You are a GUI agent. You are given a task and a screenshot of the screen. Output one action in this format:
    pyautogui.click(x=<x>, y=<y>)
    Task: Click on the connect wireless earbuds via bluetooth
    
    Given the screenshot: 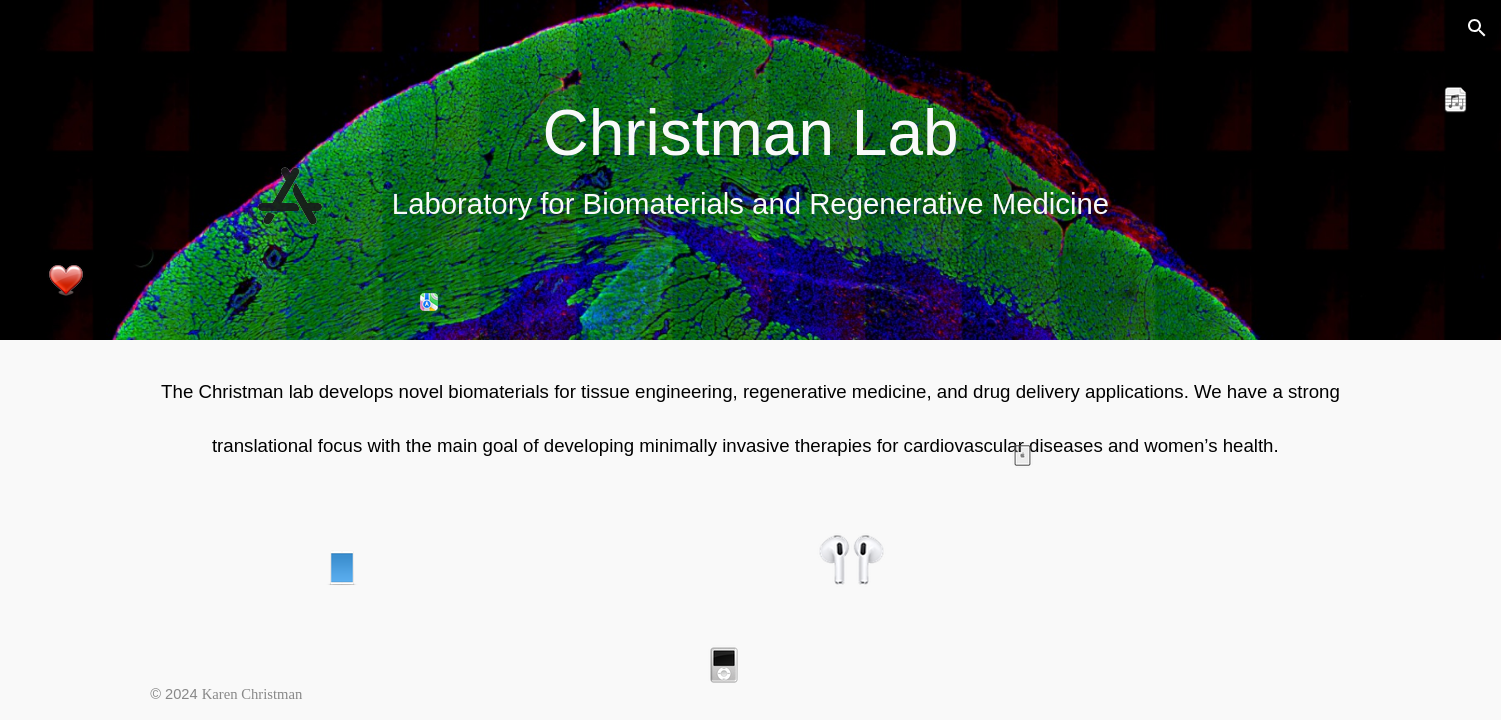 What is the action you would take?
    pyautogui.click(x=851, y=560)
    